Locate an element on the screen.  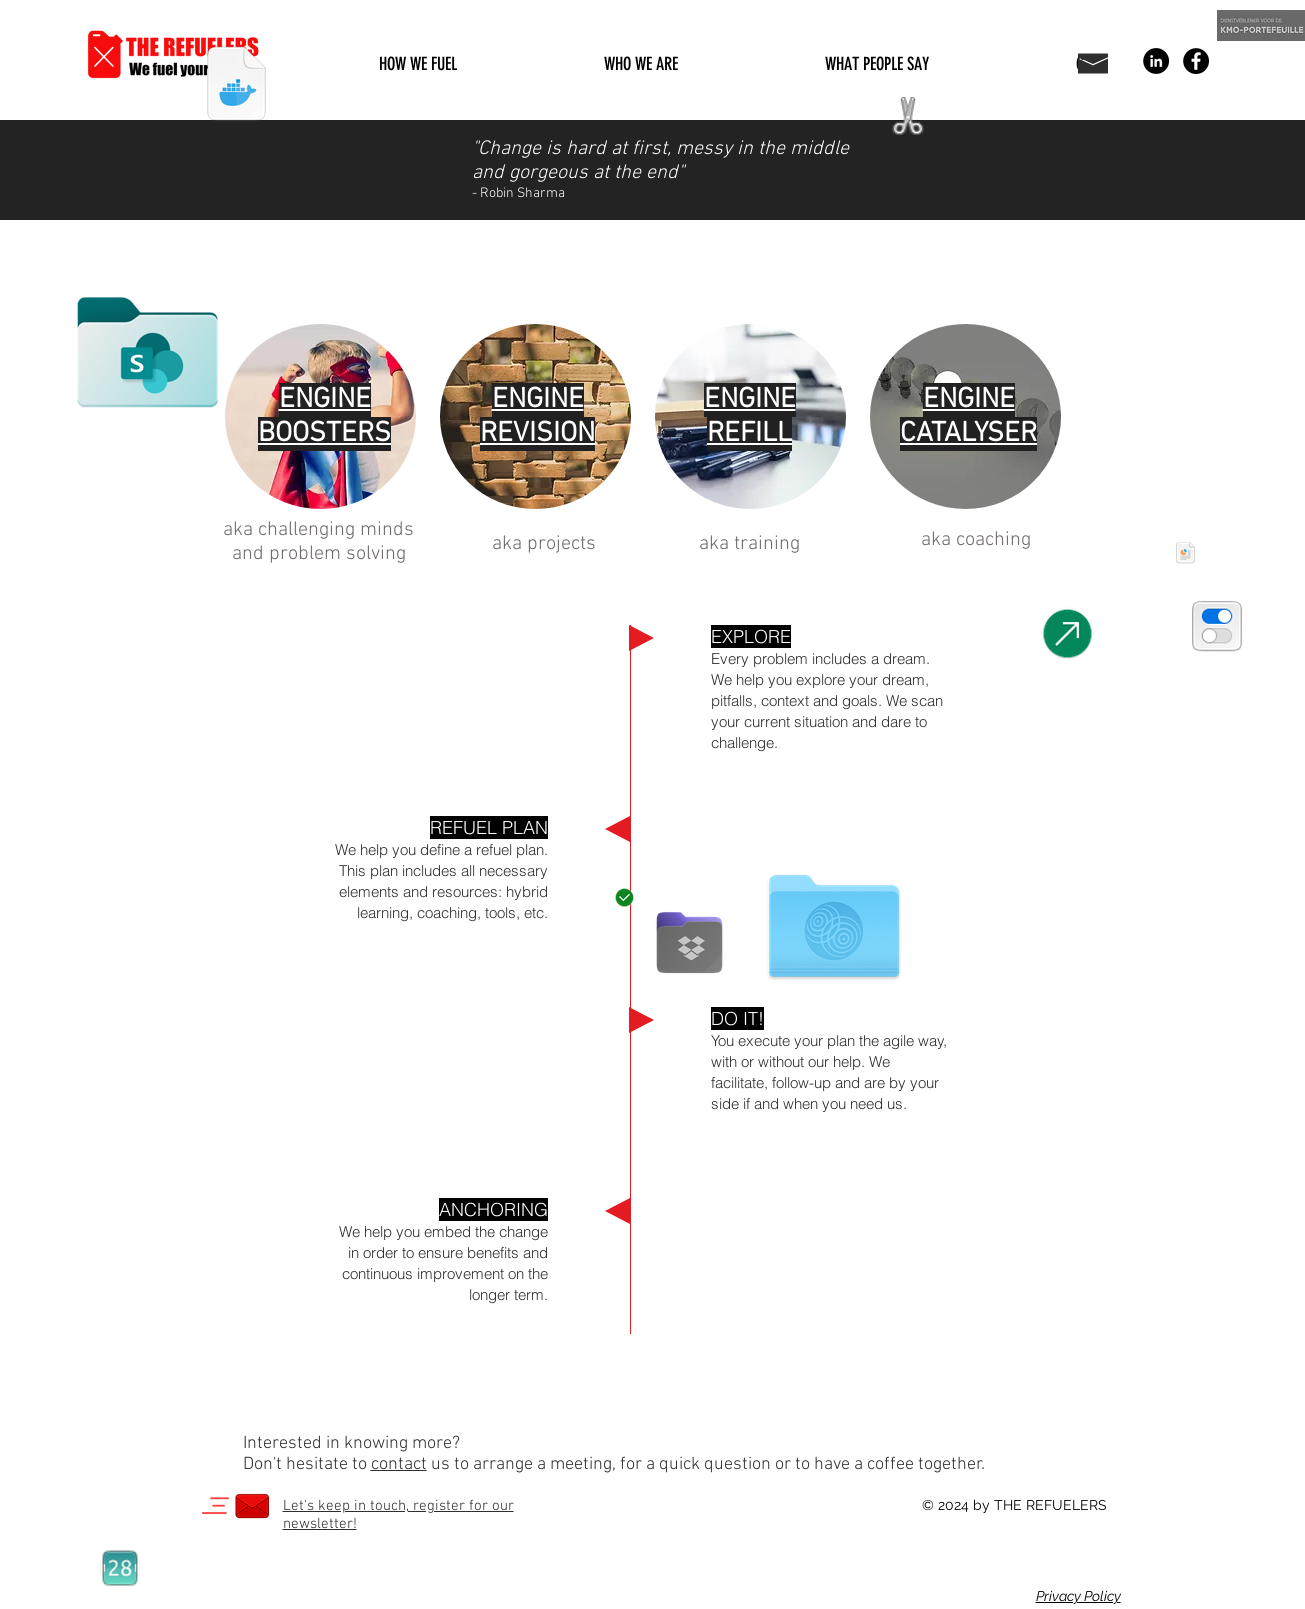
a dockerfile or docker configuration file is located at coordinates (236, 83).